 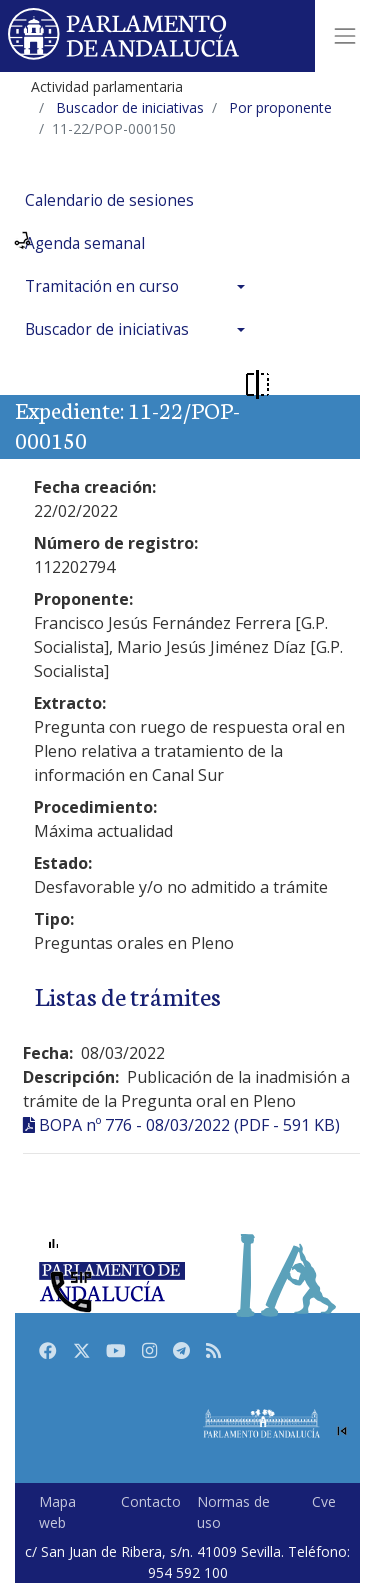 What do you see at coordinates (71, 1292) in the screenshot?
I see `make a SIP (internet-based) phone call` at bounding box center [71, 1292].